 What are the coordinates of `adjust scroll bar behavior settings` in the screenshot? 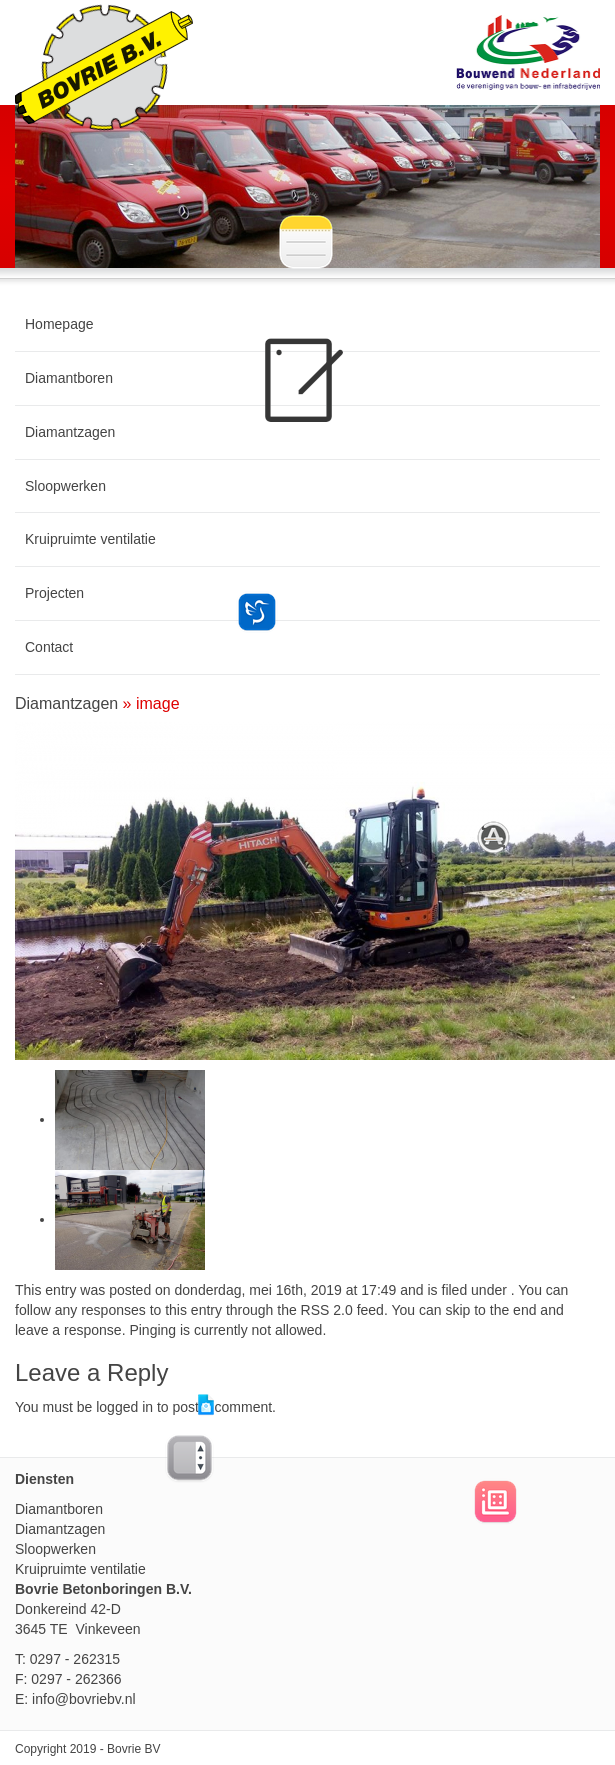 It's located at (189, 1458).